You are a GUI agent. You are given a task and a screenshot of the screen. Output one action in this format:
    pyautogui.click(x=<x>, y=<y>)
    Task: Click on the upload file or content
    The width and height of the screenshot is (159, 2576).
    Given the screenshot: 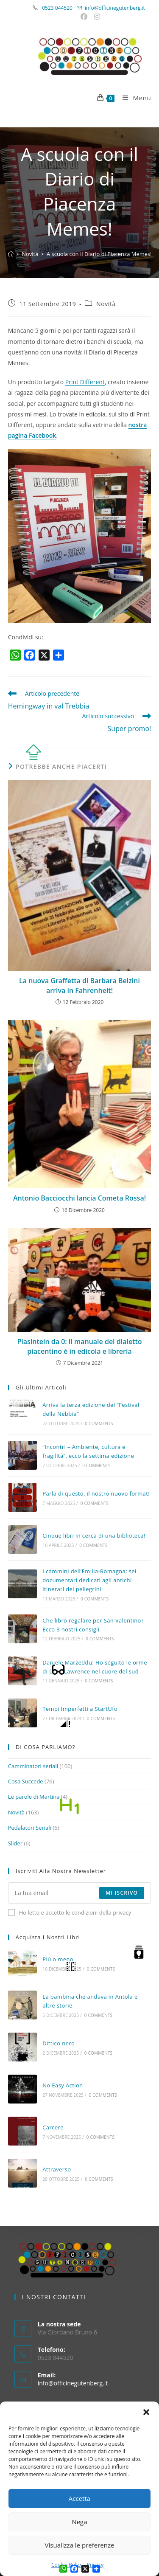 What is the action you would take?
    pyautogui.click(x=33, y=753)
    